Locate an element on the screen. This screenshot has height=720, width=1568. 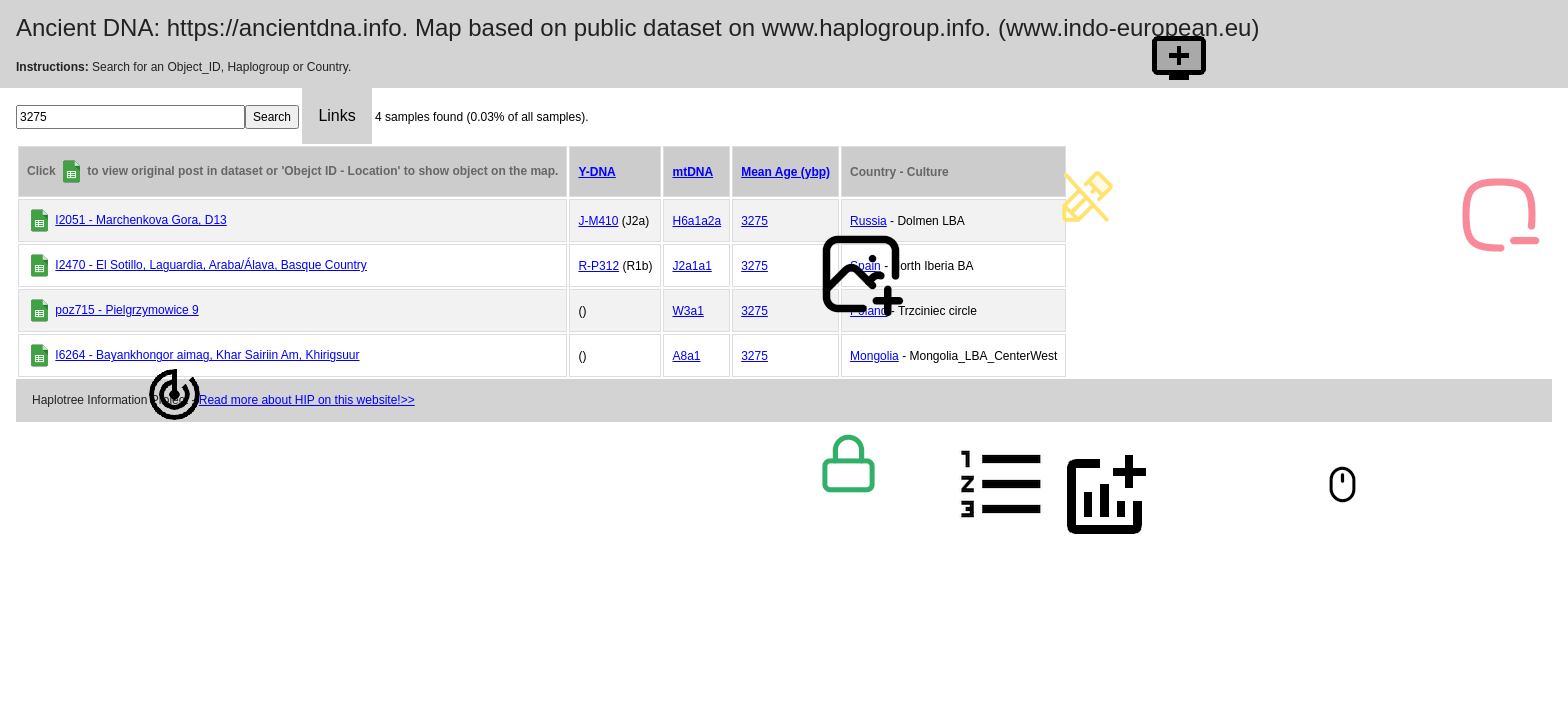
editing is disabled or unavailable is located at coordinates (1086, 197).